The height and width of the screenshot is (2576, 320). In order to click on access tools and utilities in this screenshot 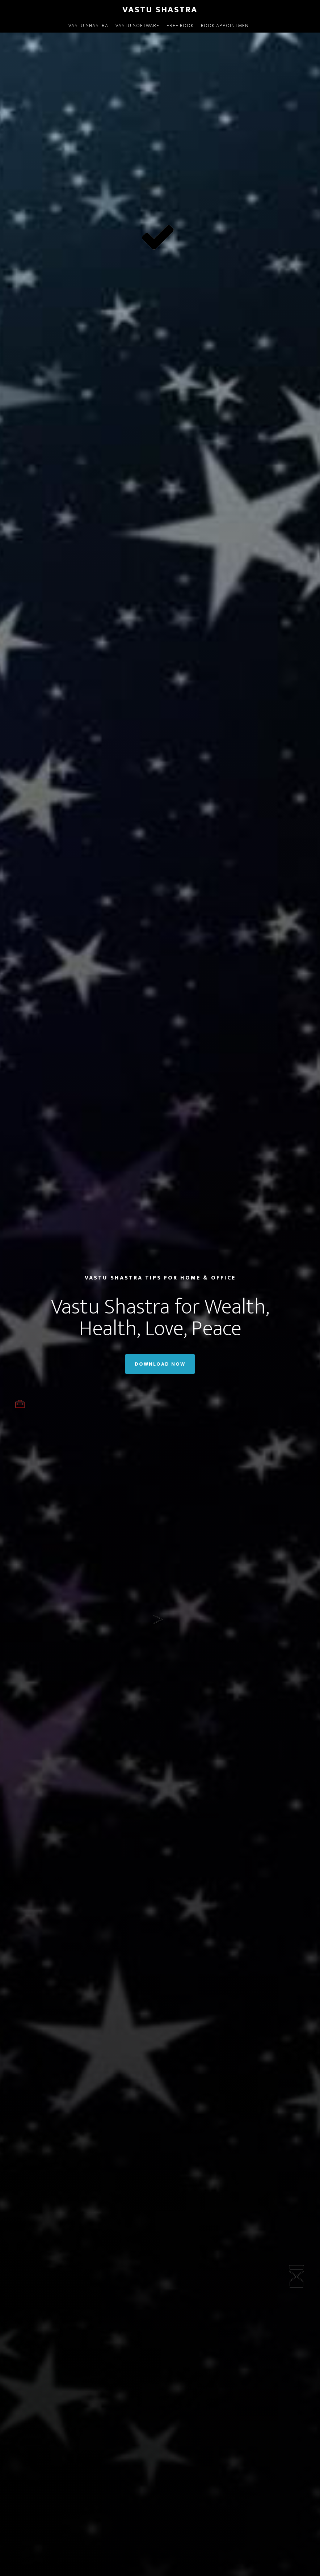, I will do `click(20, 1404)`.